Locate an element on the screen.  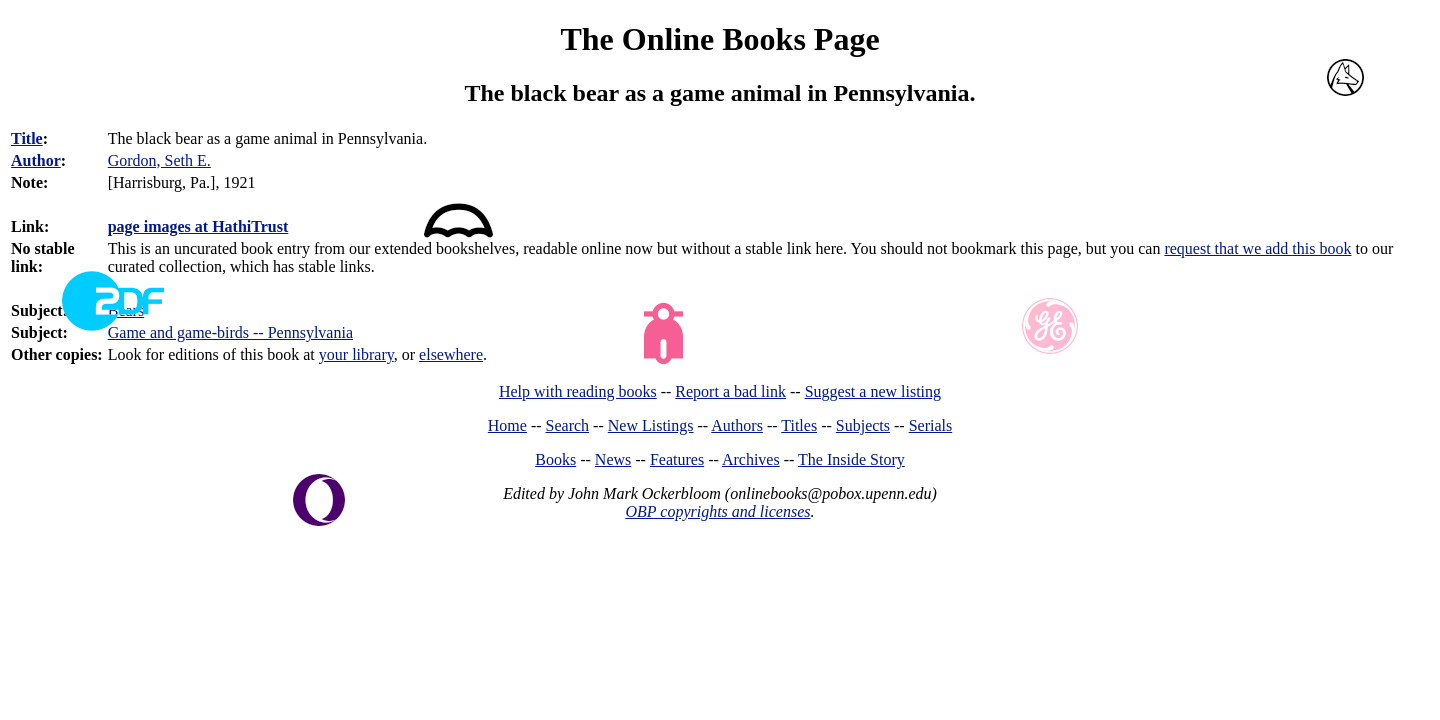
select e-bike as transportation mode is located at coordinates (663, 333).